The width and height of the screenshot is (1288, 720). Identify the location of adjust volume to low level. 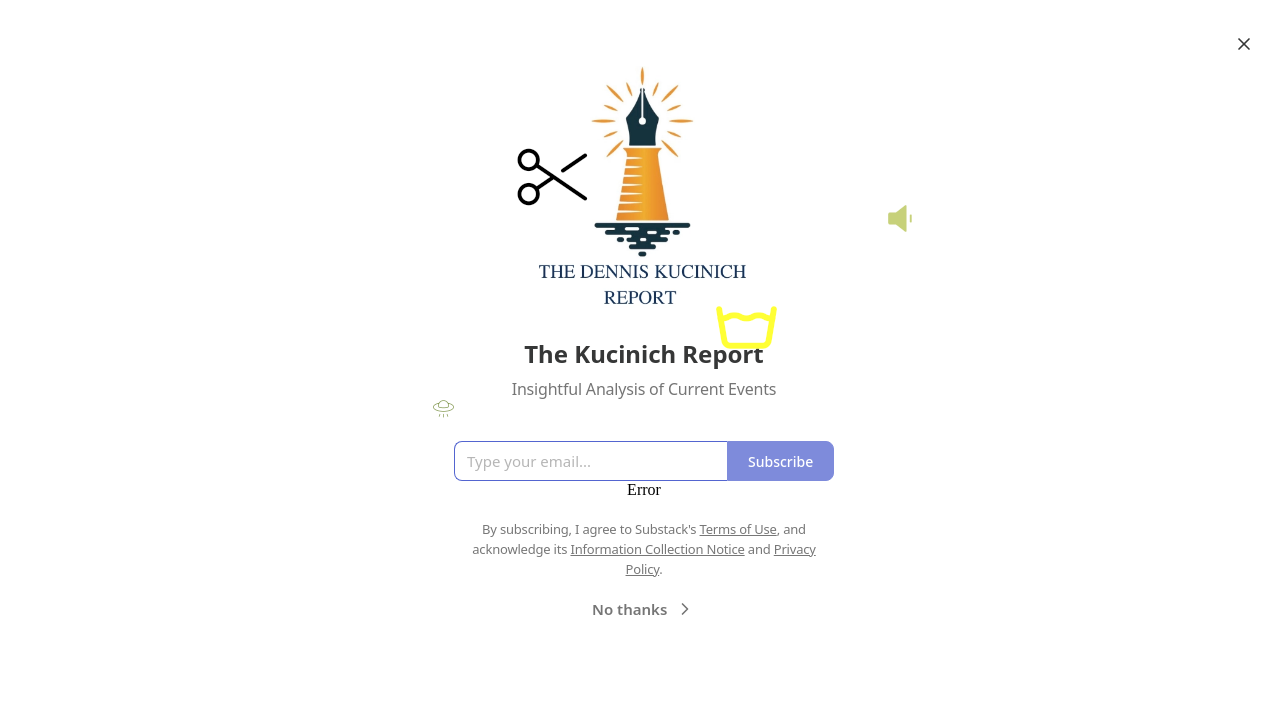
(901, 218).